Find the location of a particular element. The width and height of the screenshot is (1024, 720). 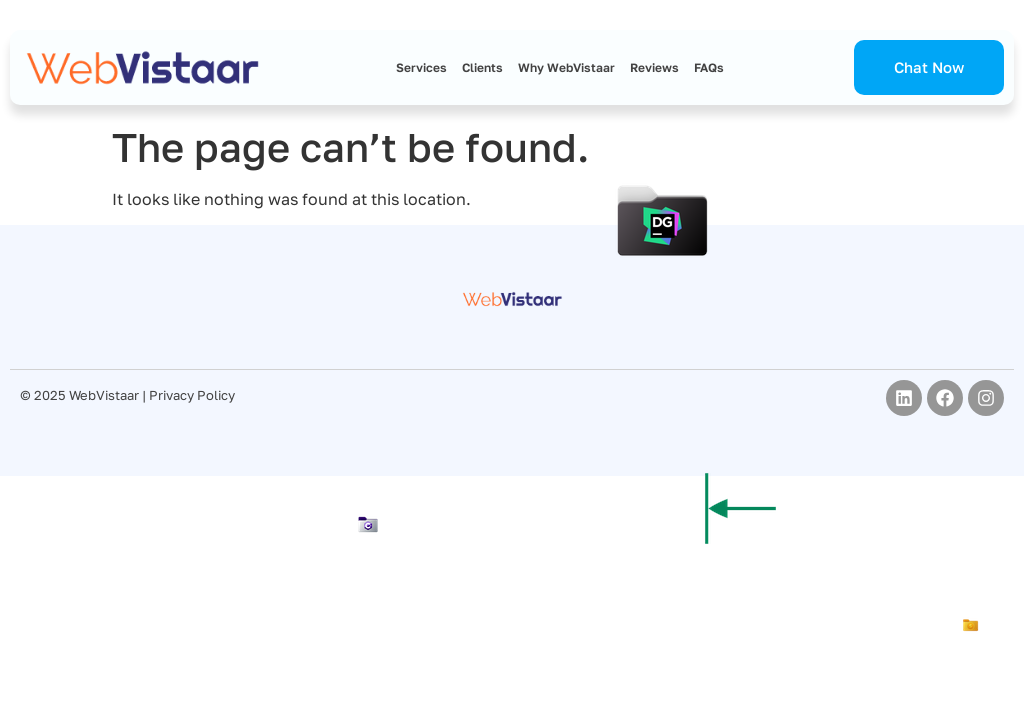

open JetBrains DataGrip project folder is located at coordinates (662, 223).